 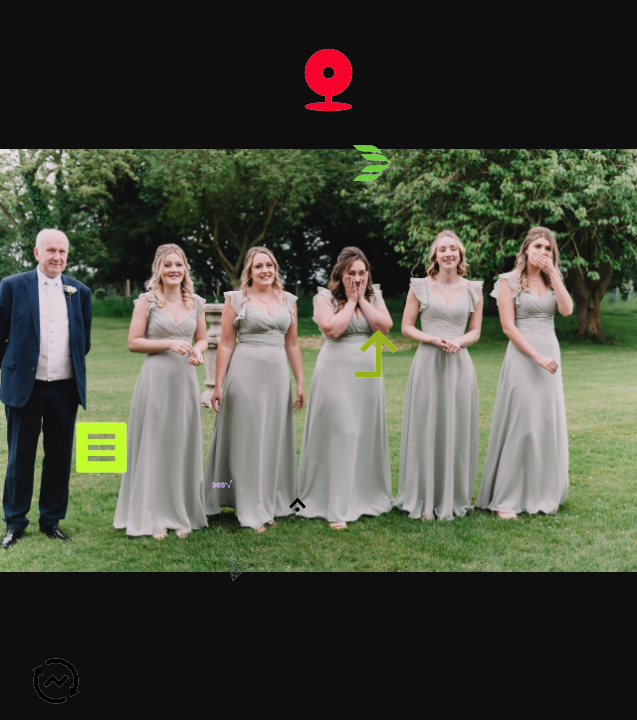 What do you see at coordinates (328, 78) in the screenshot?
I see `view location with surrounding area range` at bounding box center [328, 78].